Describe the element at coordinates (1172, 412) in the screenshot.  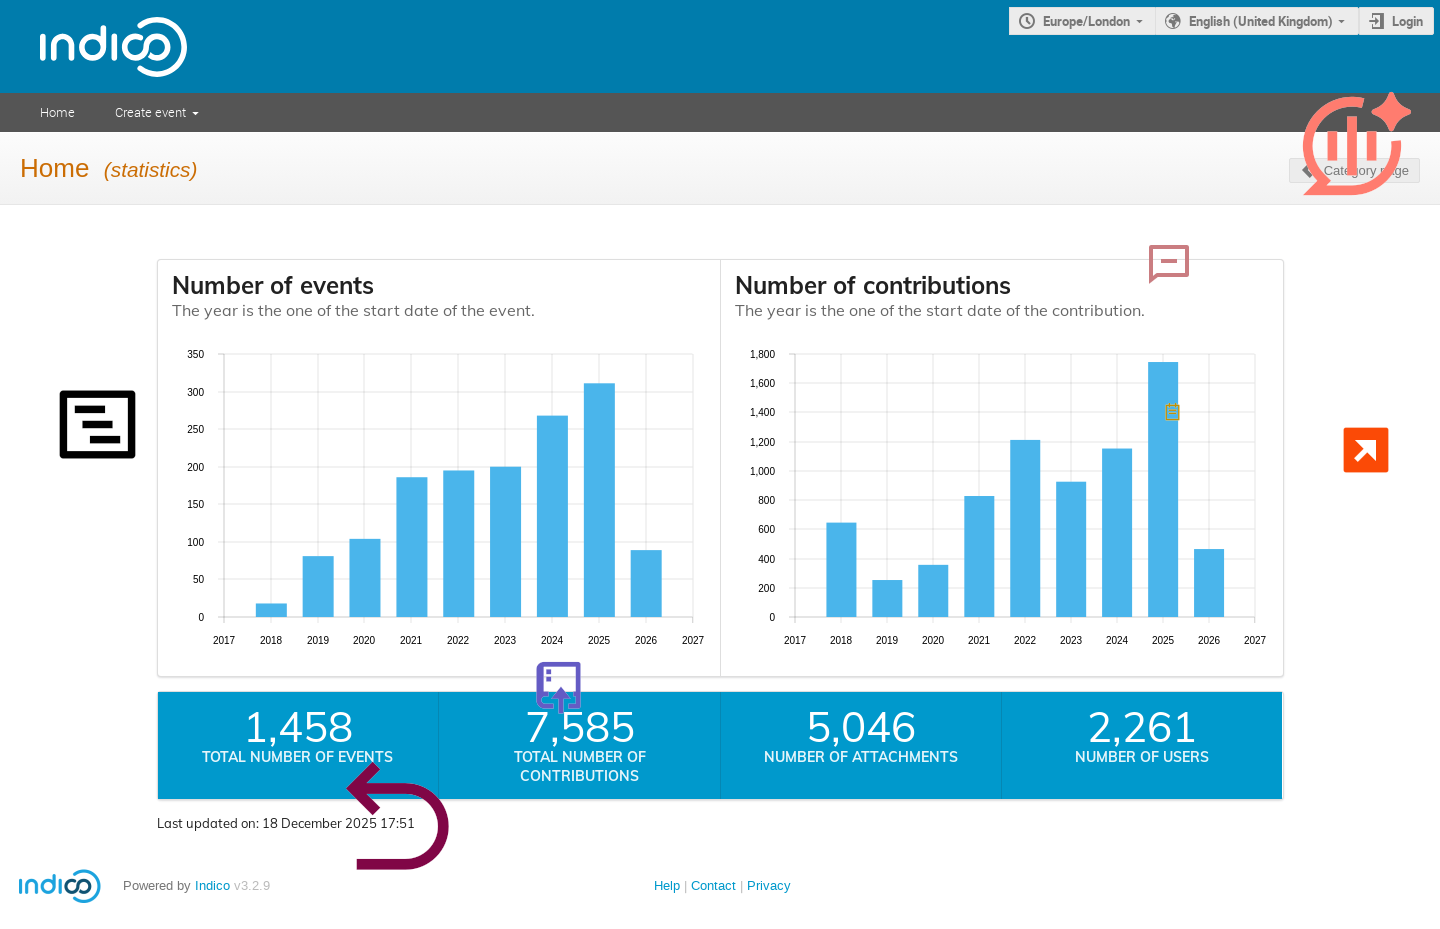
I see `view your to-do list` at that location.